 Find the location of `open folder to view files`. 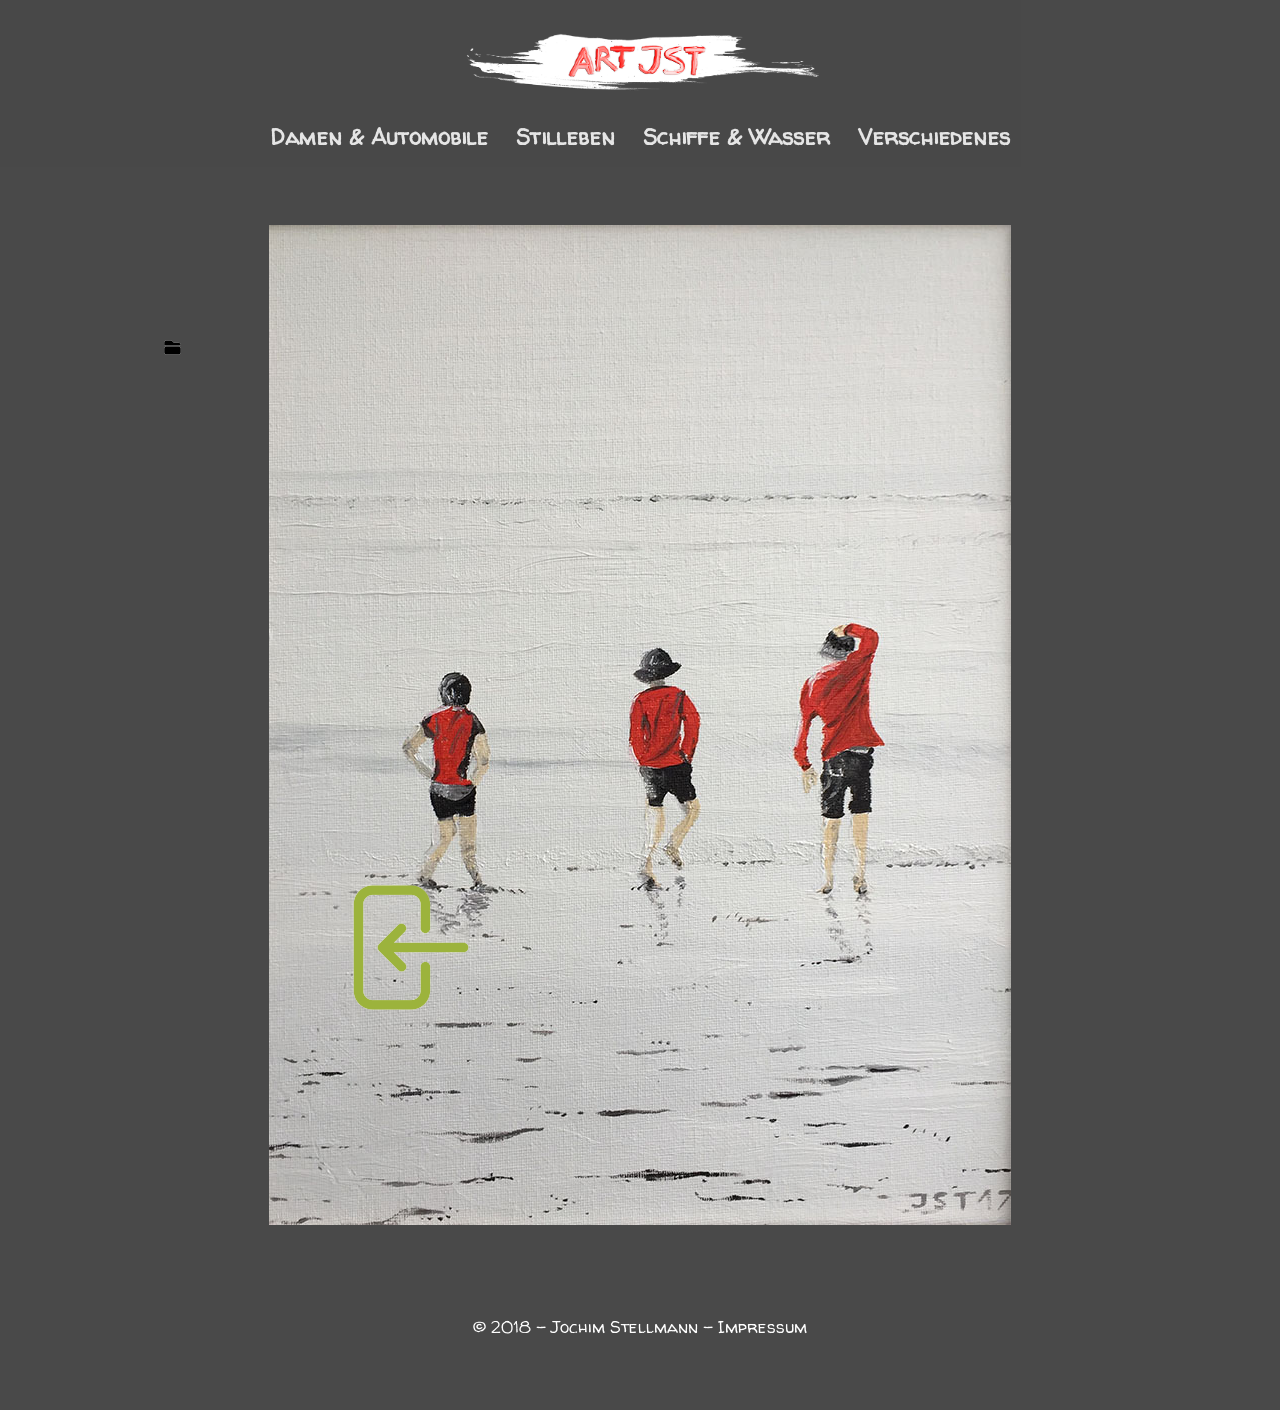

open folder to view files is located at coordinates (172, 347).